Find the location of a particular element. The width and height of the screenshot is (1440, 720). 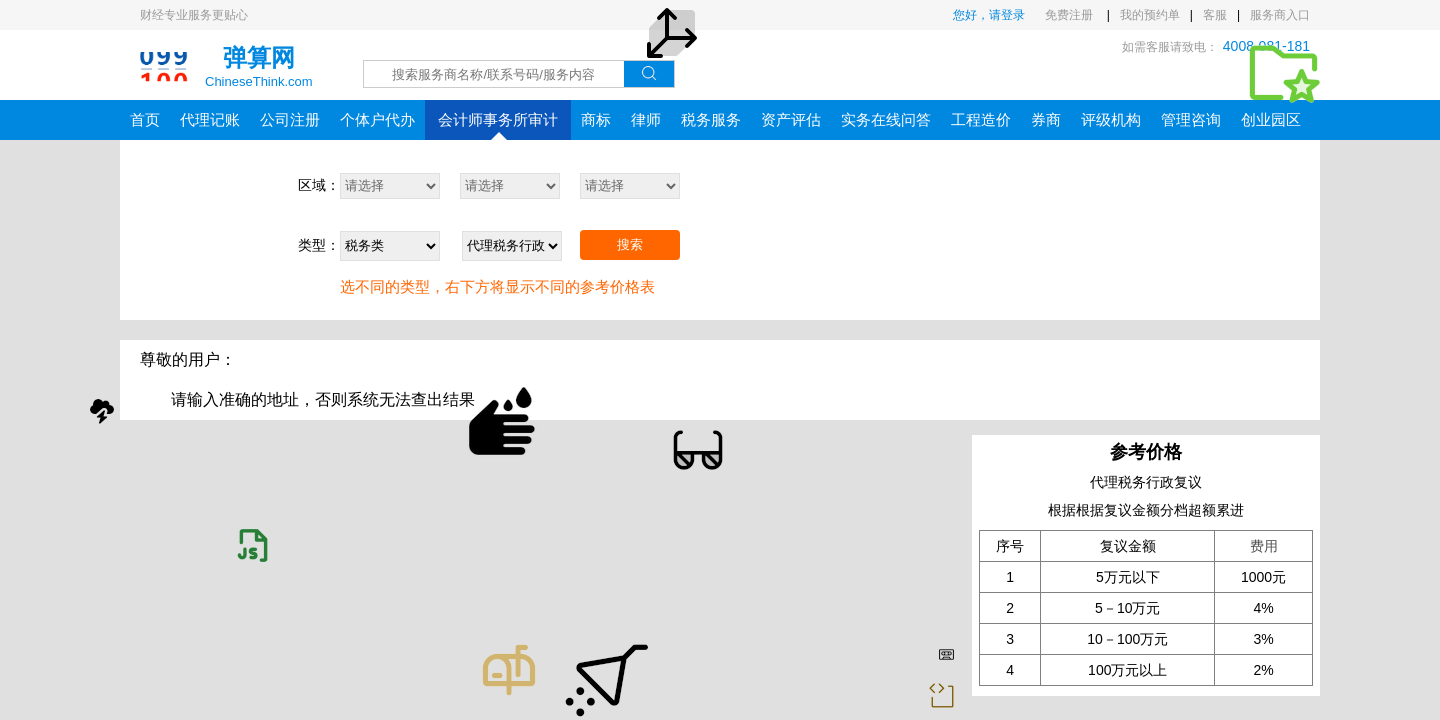

access your mailbox or inbox is located at coordinates (509, 671).